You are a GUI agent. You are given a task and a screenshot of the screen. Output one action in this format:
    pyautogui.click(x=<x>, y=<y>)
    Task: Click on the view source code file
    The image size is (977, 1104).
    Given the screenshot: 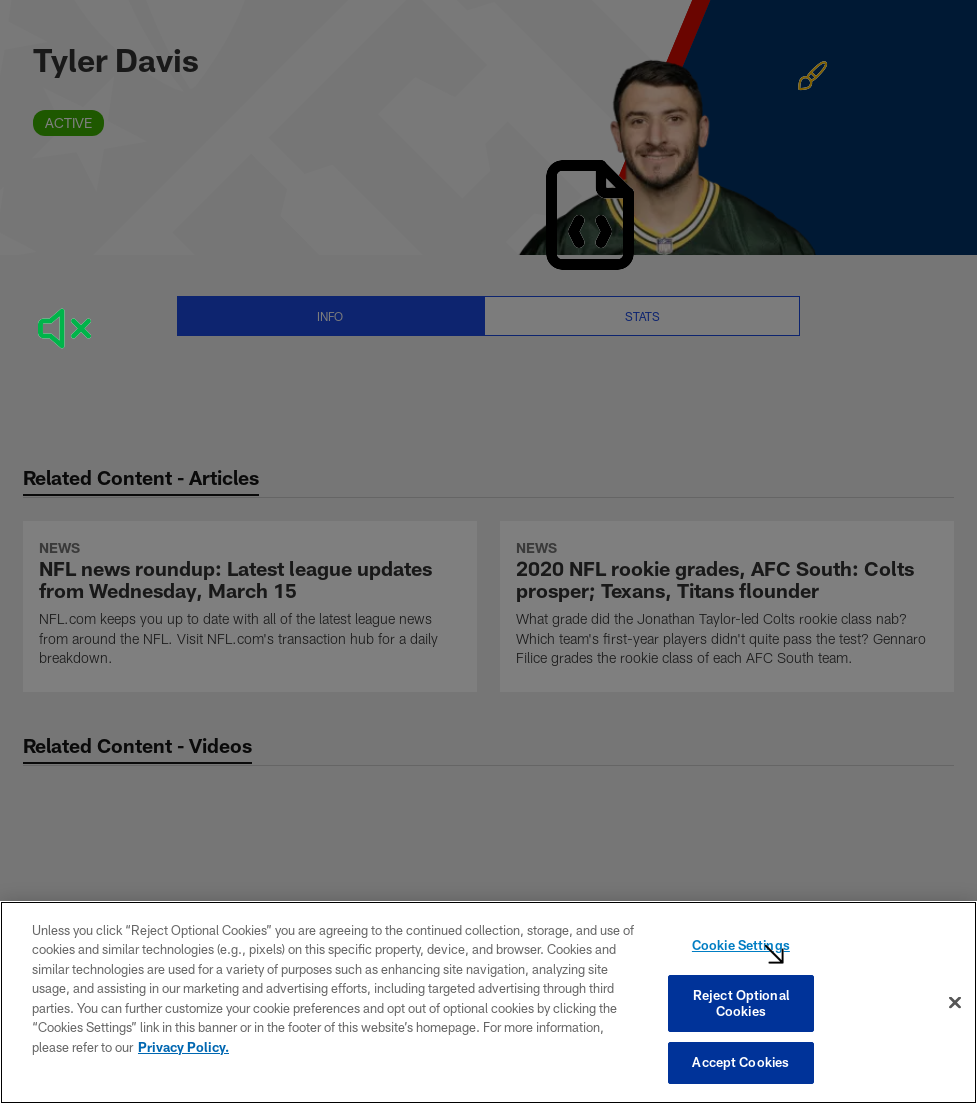 What is the action you would take?
    pyautogui.click(x=590, y=215)
    